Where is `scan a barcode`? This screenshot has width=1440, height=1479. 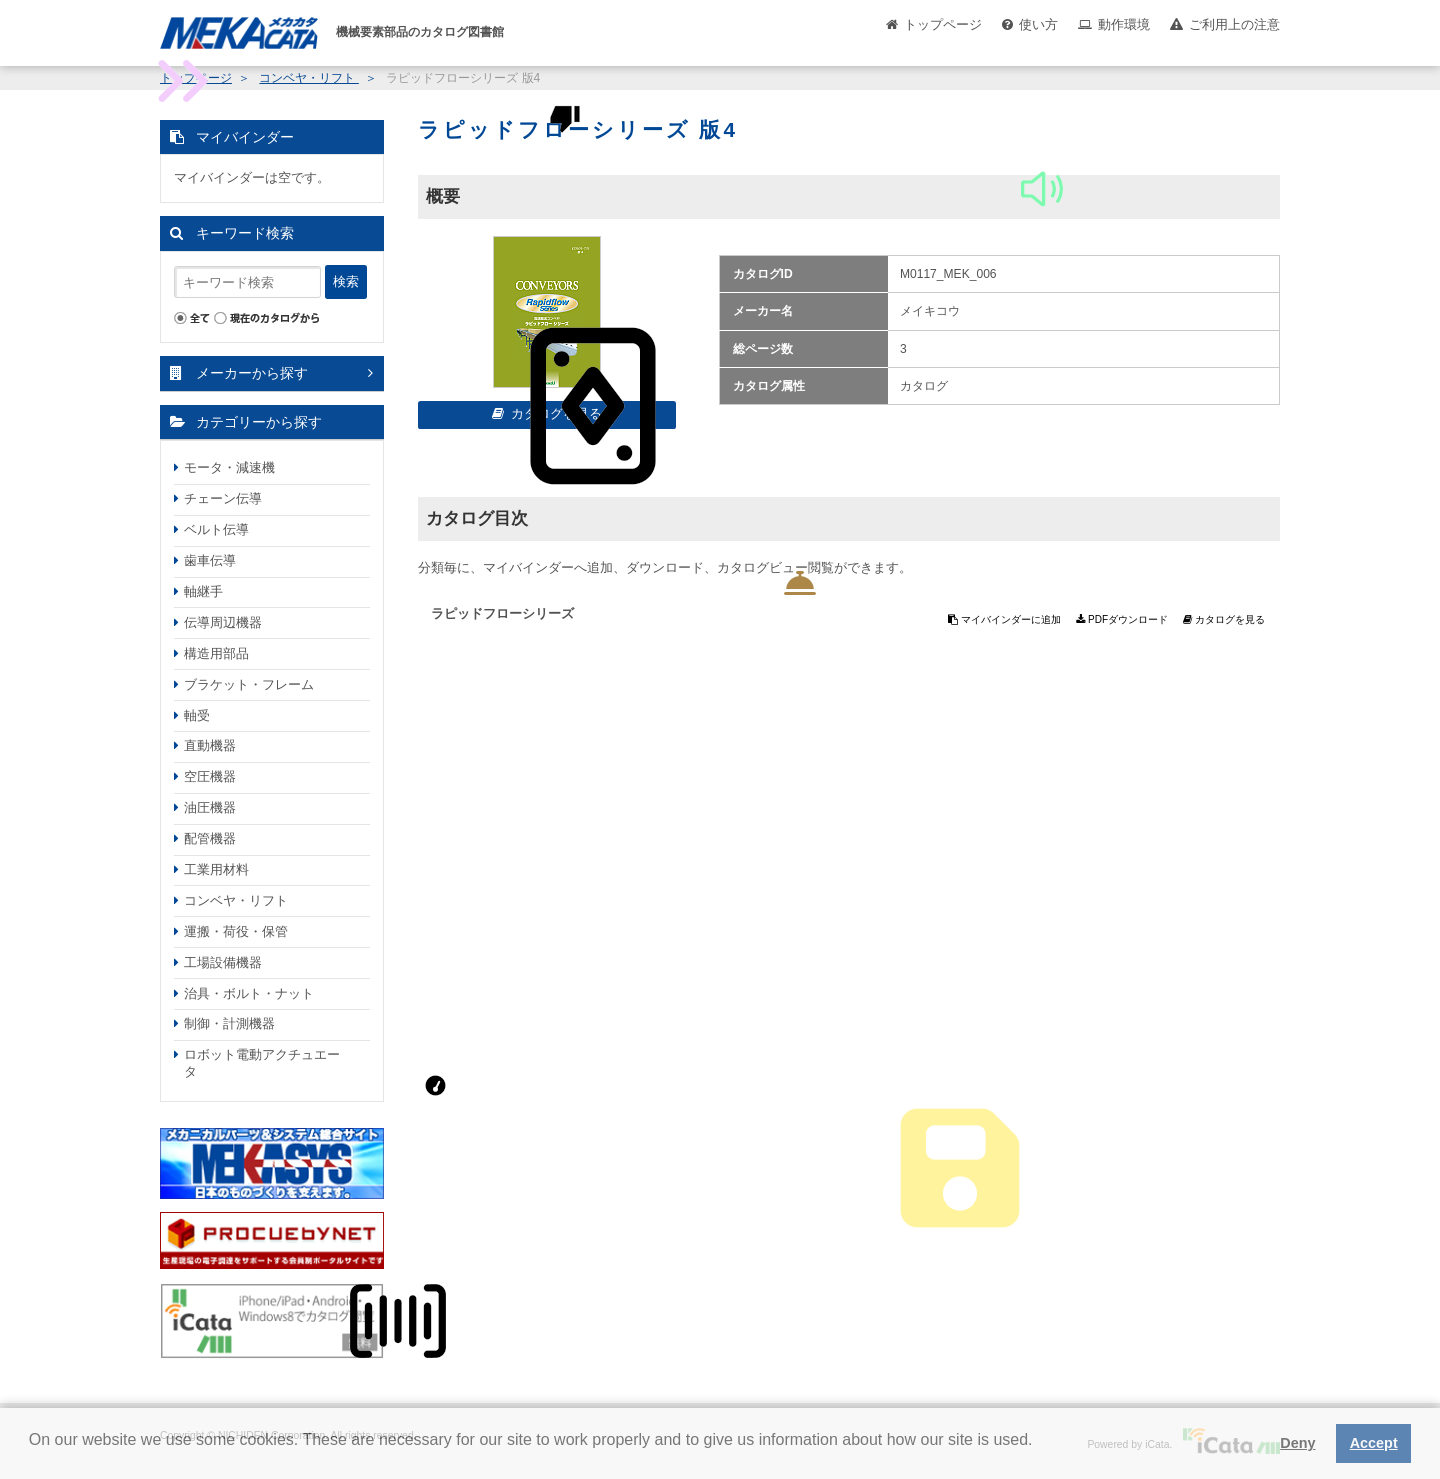 scan a barcode is located at coordinates (398, 1321).